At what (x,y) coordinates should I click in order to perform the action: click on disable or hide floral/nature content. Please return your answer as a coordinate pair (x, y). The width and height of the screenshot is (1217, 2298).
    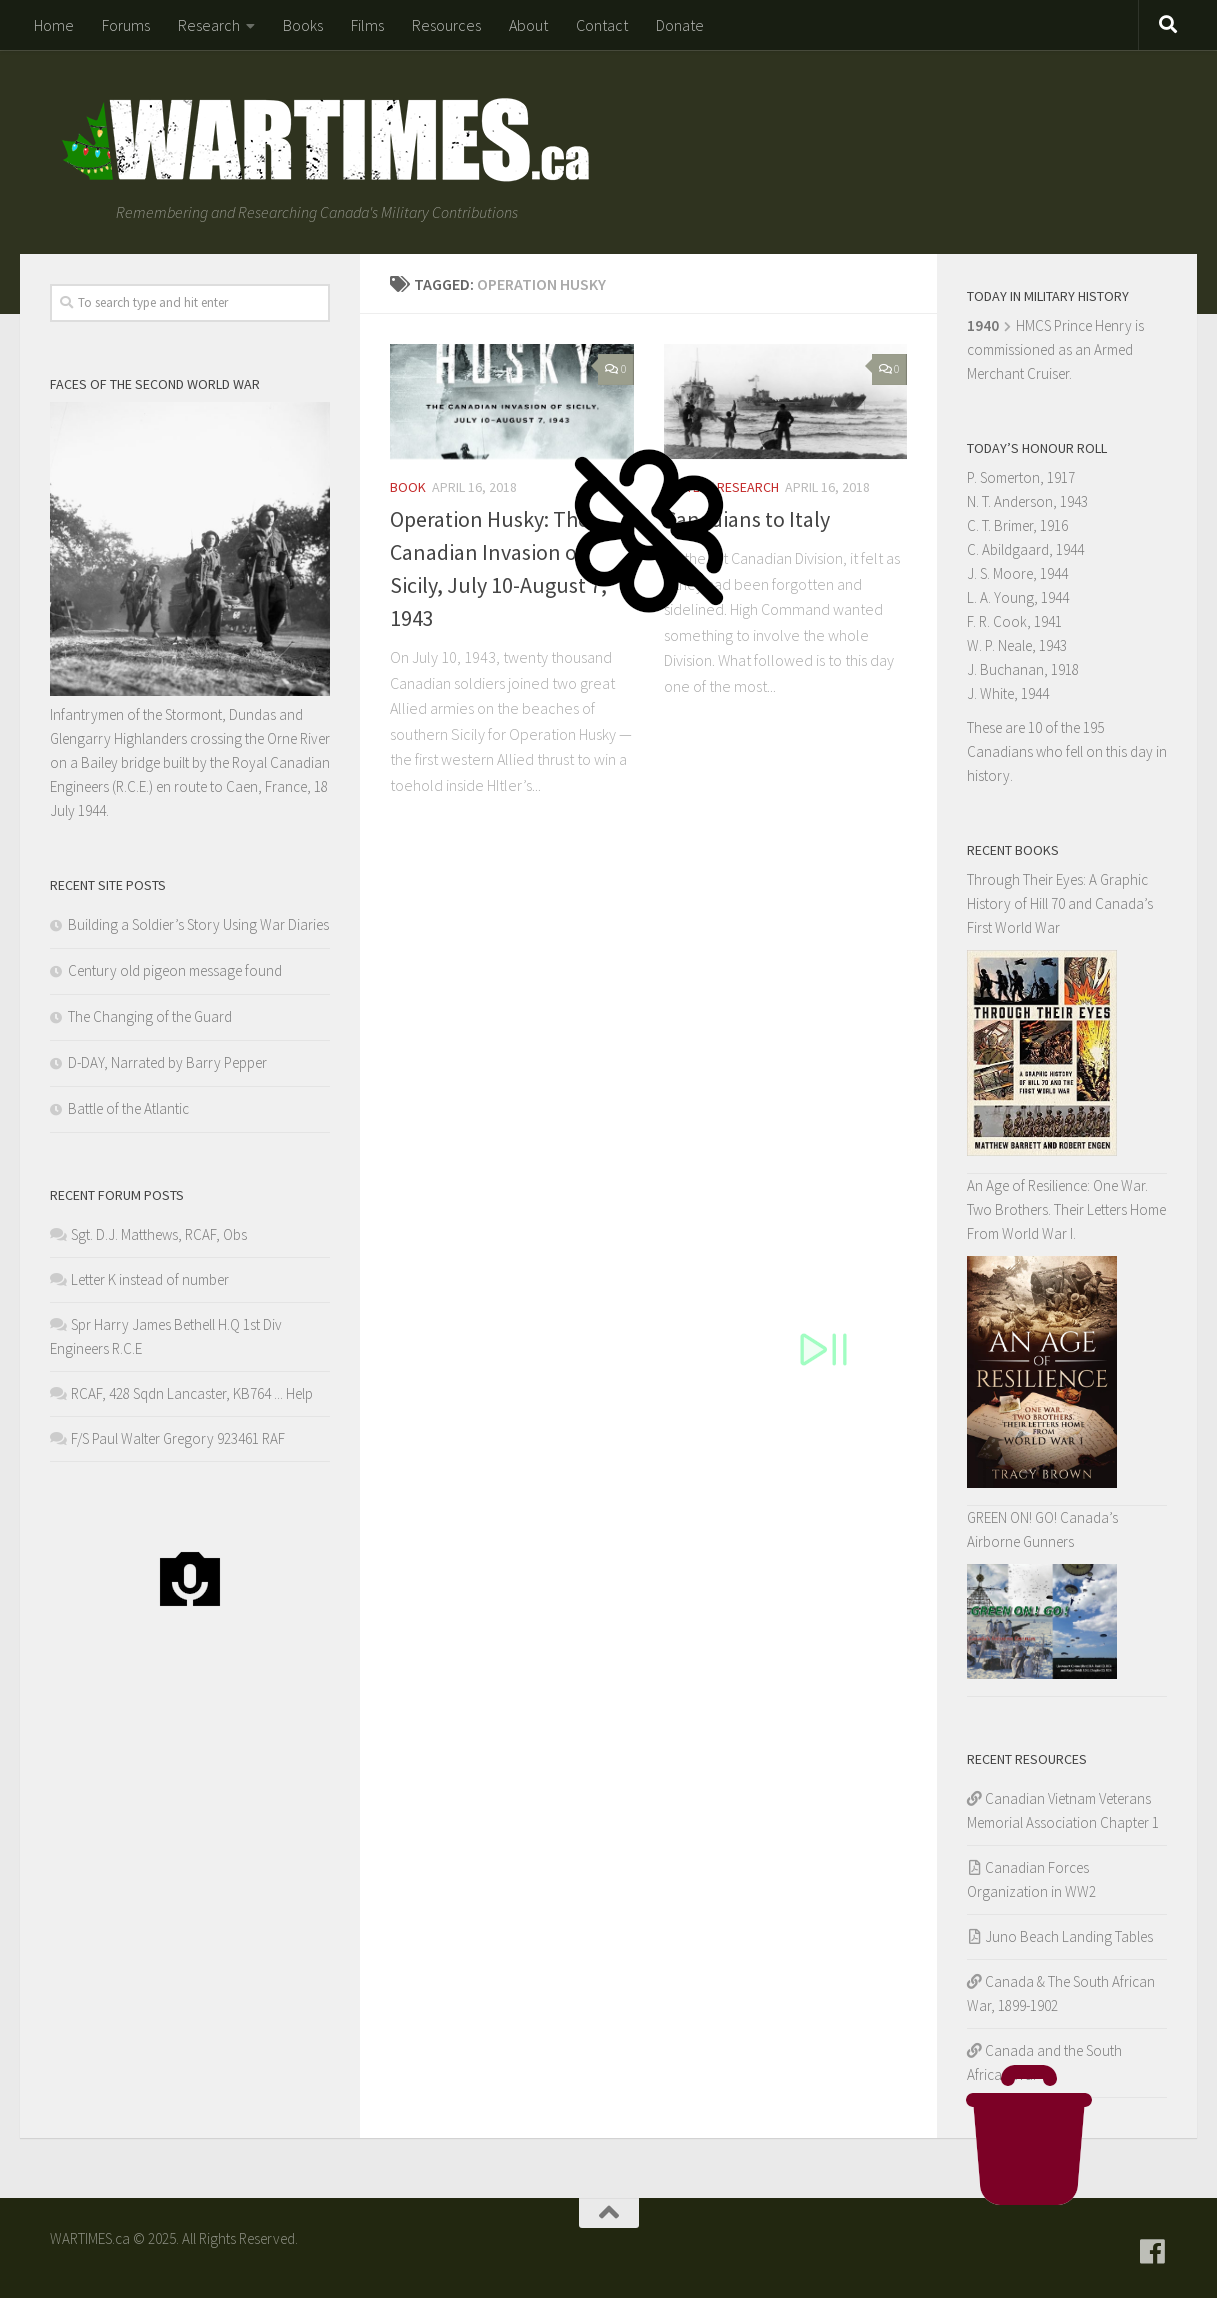
    Looking at the image, I should click on (649, 531).